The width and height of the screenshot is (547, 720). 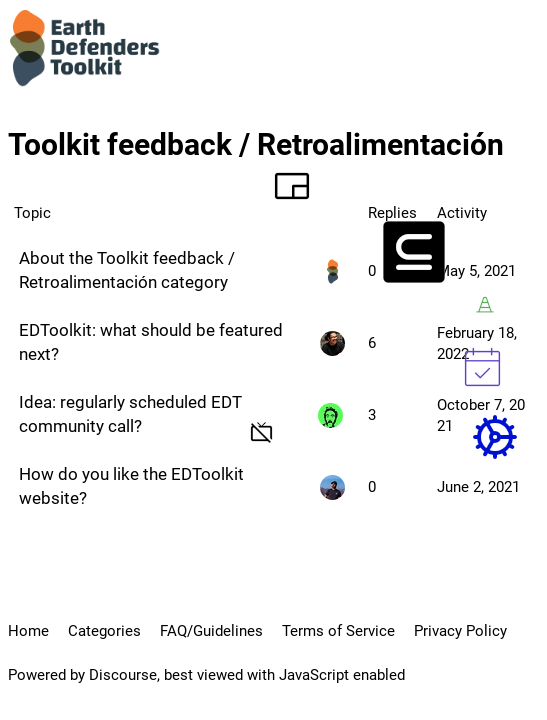 What do you see at coordinates (495, 437) in the screenshot?
I see `access settings or preferences` at bounding box center [495, 437].